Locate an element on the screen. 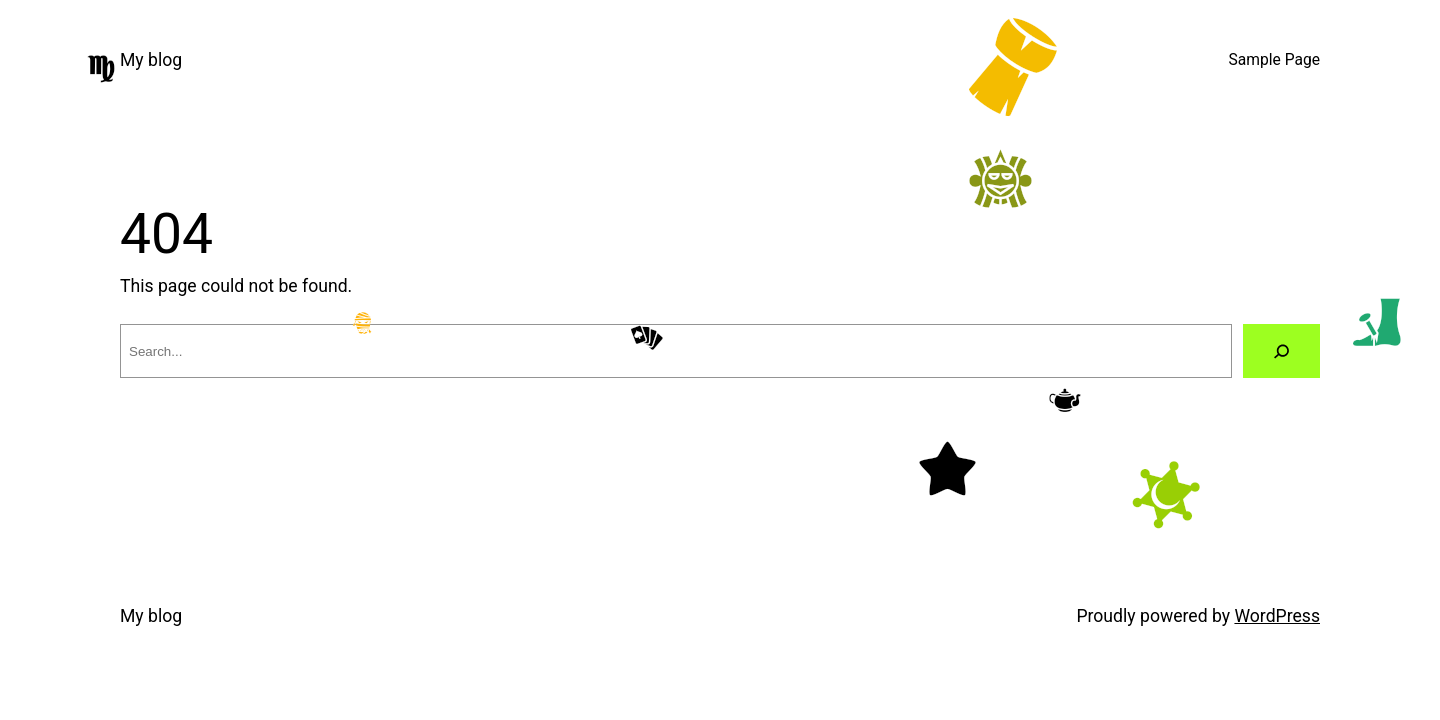 This screenshot has width=1440, height=720. add item to favorites is located at coordinates (947, 468).